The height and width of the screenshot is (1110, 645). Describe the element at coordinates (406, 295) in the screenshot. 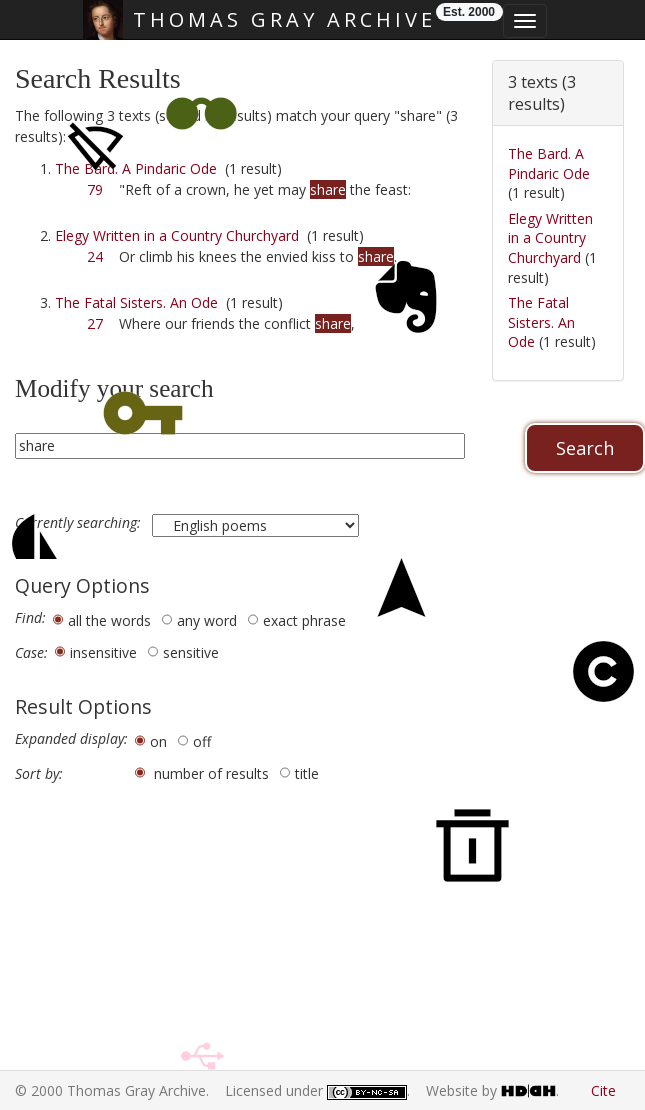

I see `open Evernote app` at that location.